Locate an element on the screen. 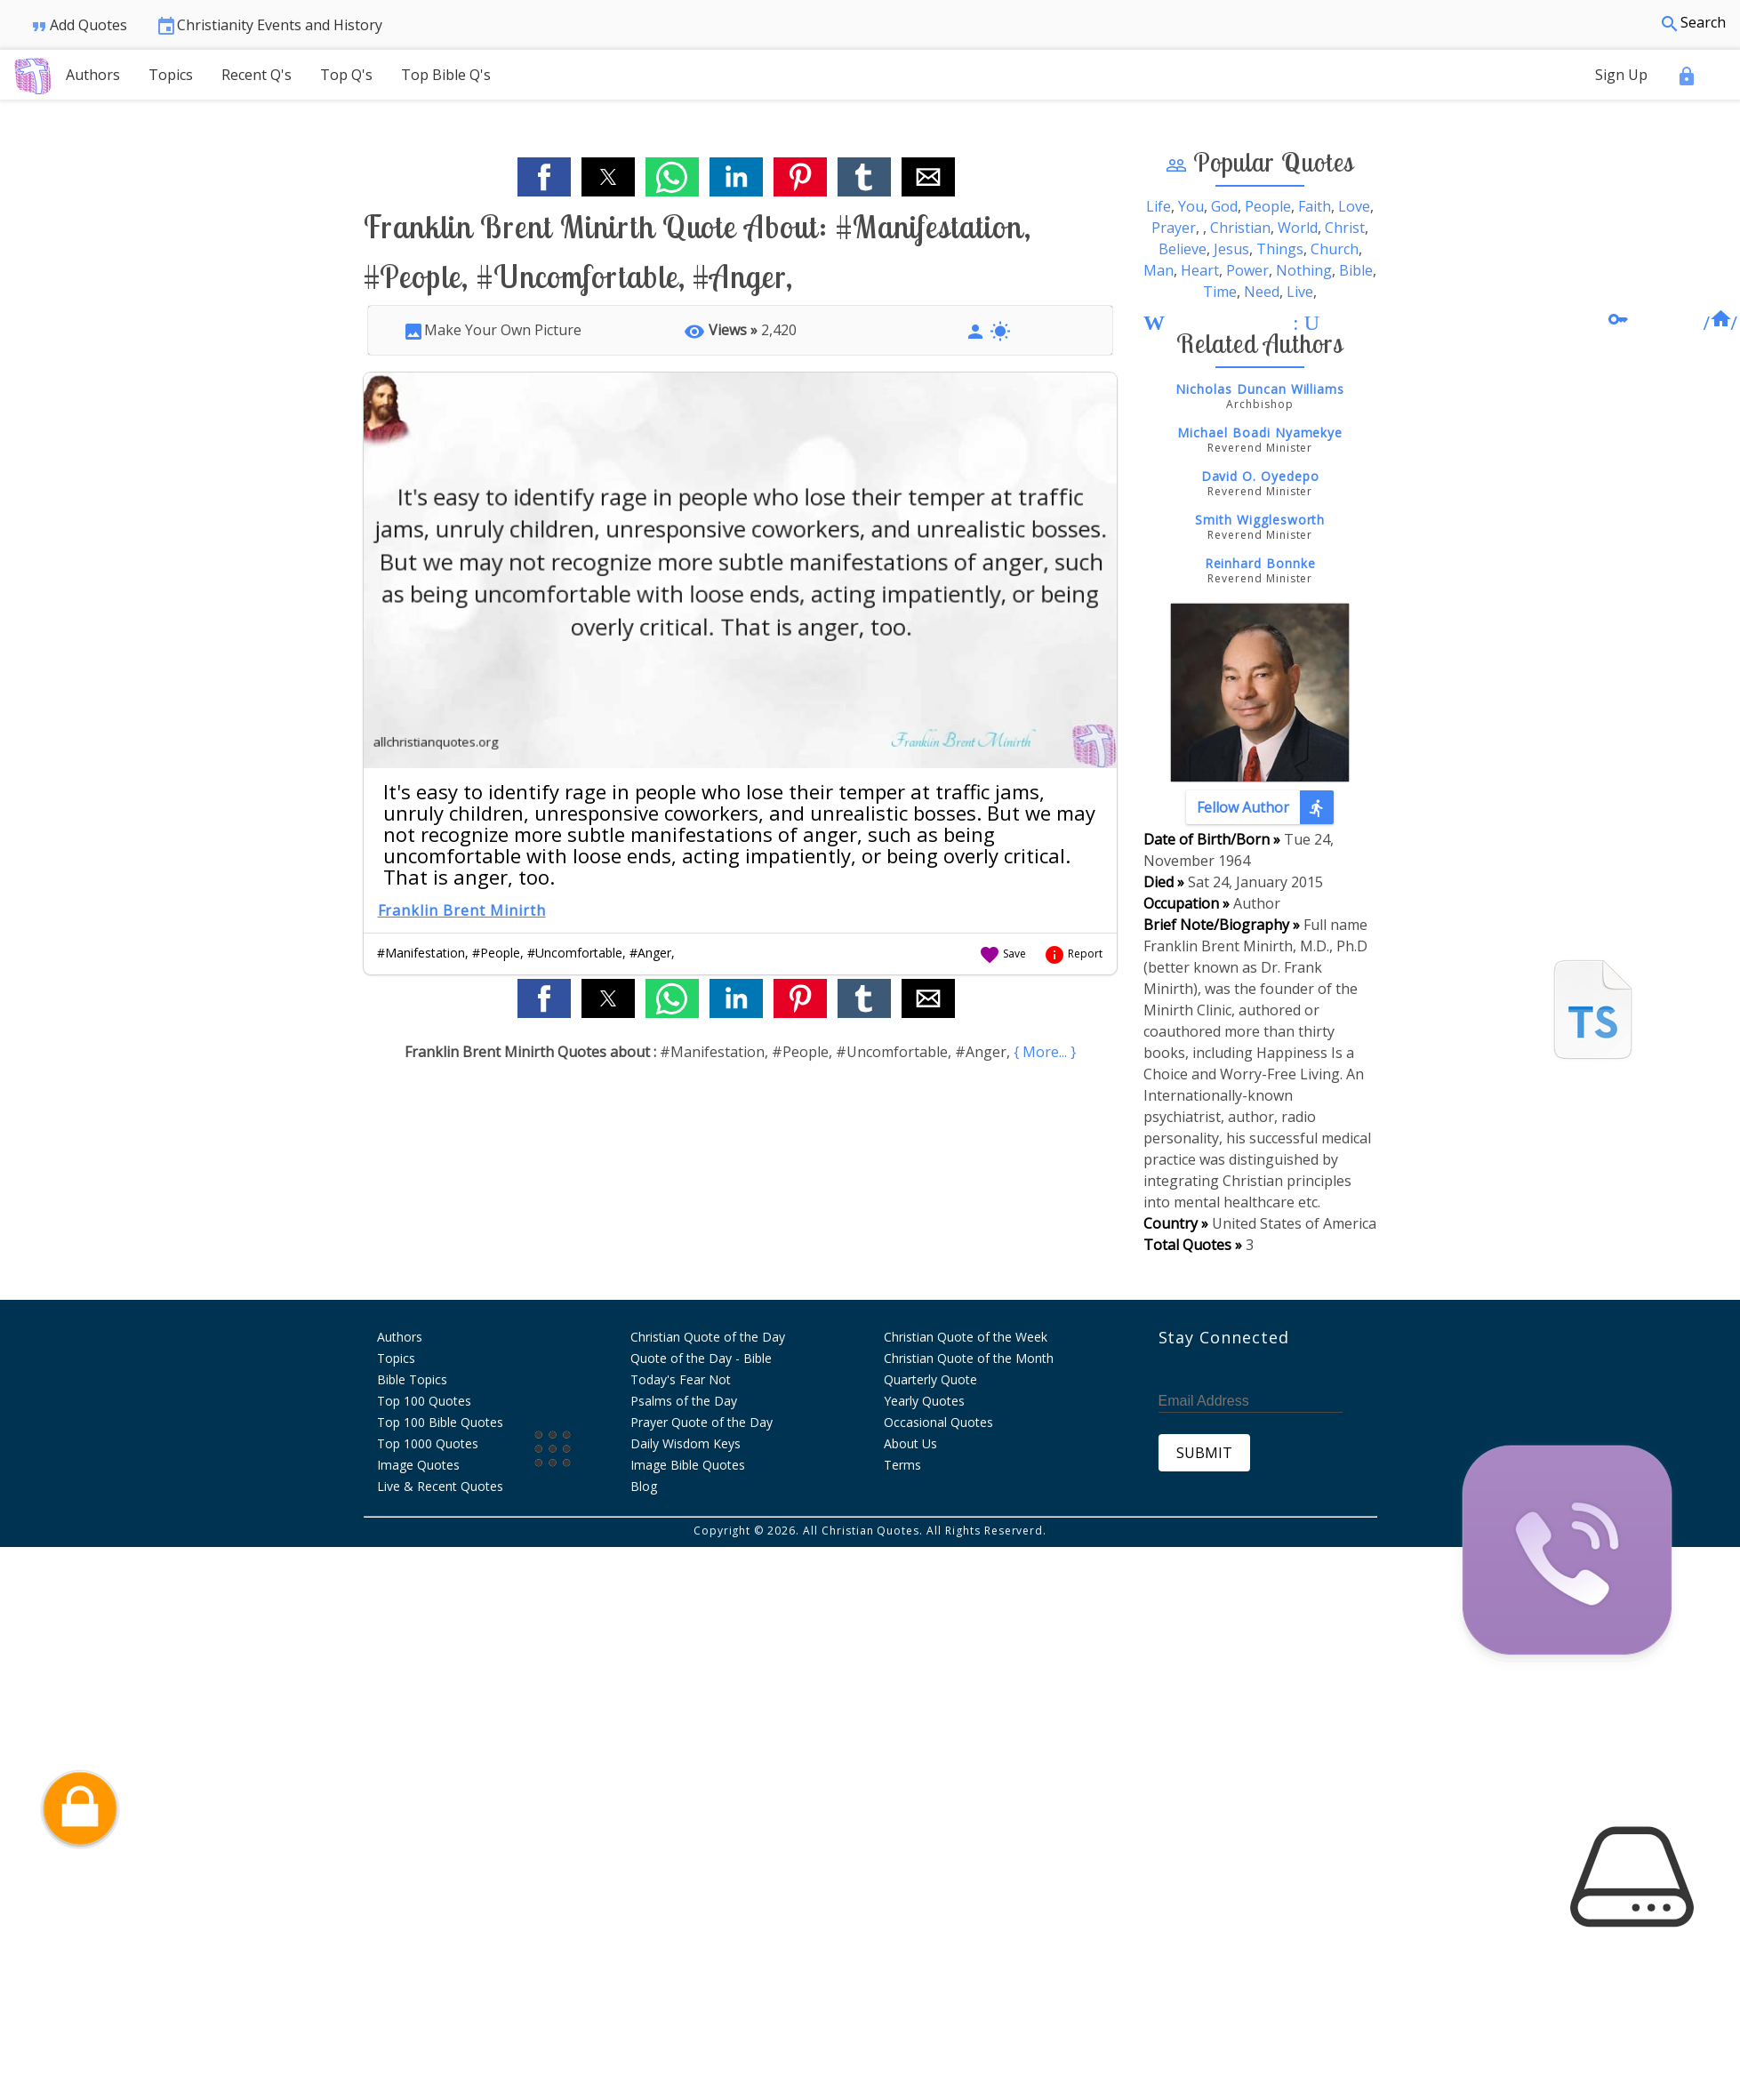 The width and height of the screenshot is (1740, 2100). view all applications is located at coordinates (552, 1448).